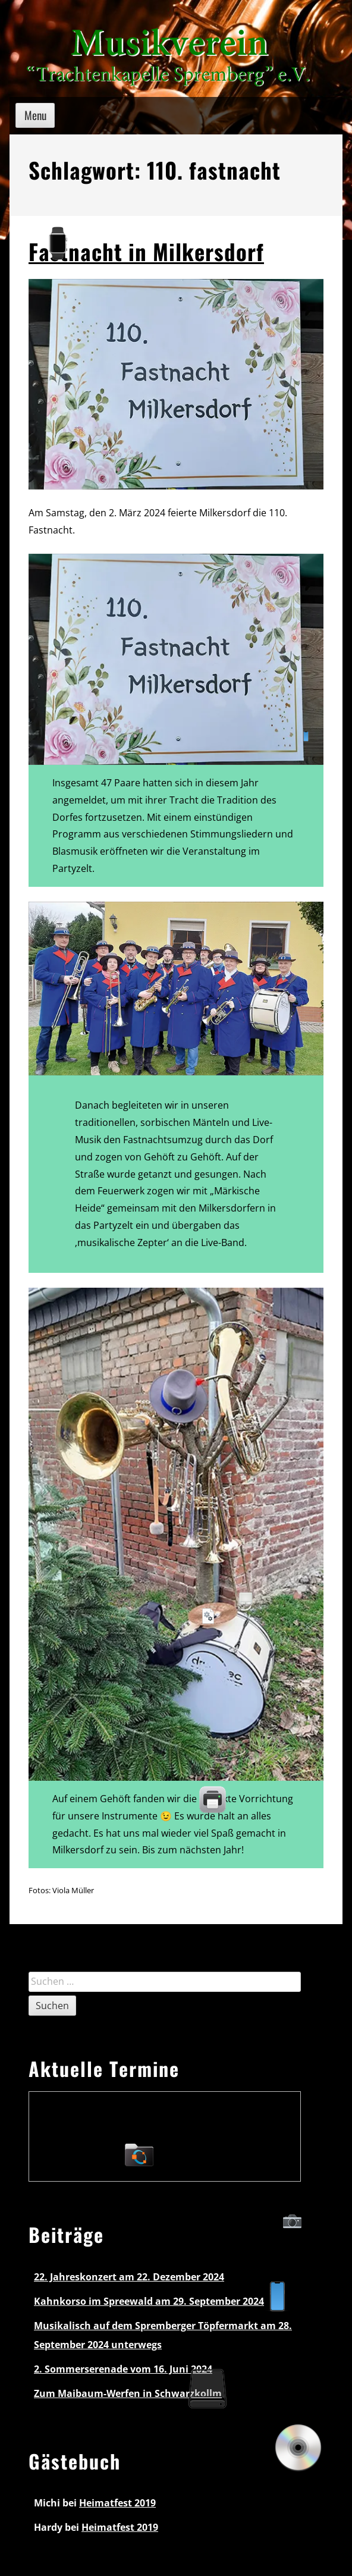 The height and width of the screenshot is (2576, 352). What do you see at coordinates (277, 2296) in the screenshot?
I see `iPhone 16e device icon` at bounding box center [277, 2296].